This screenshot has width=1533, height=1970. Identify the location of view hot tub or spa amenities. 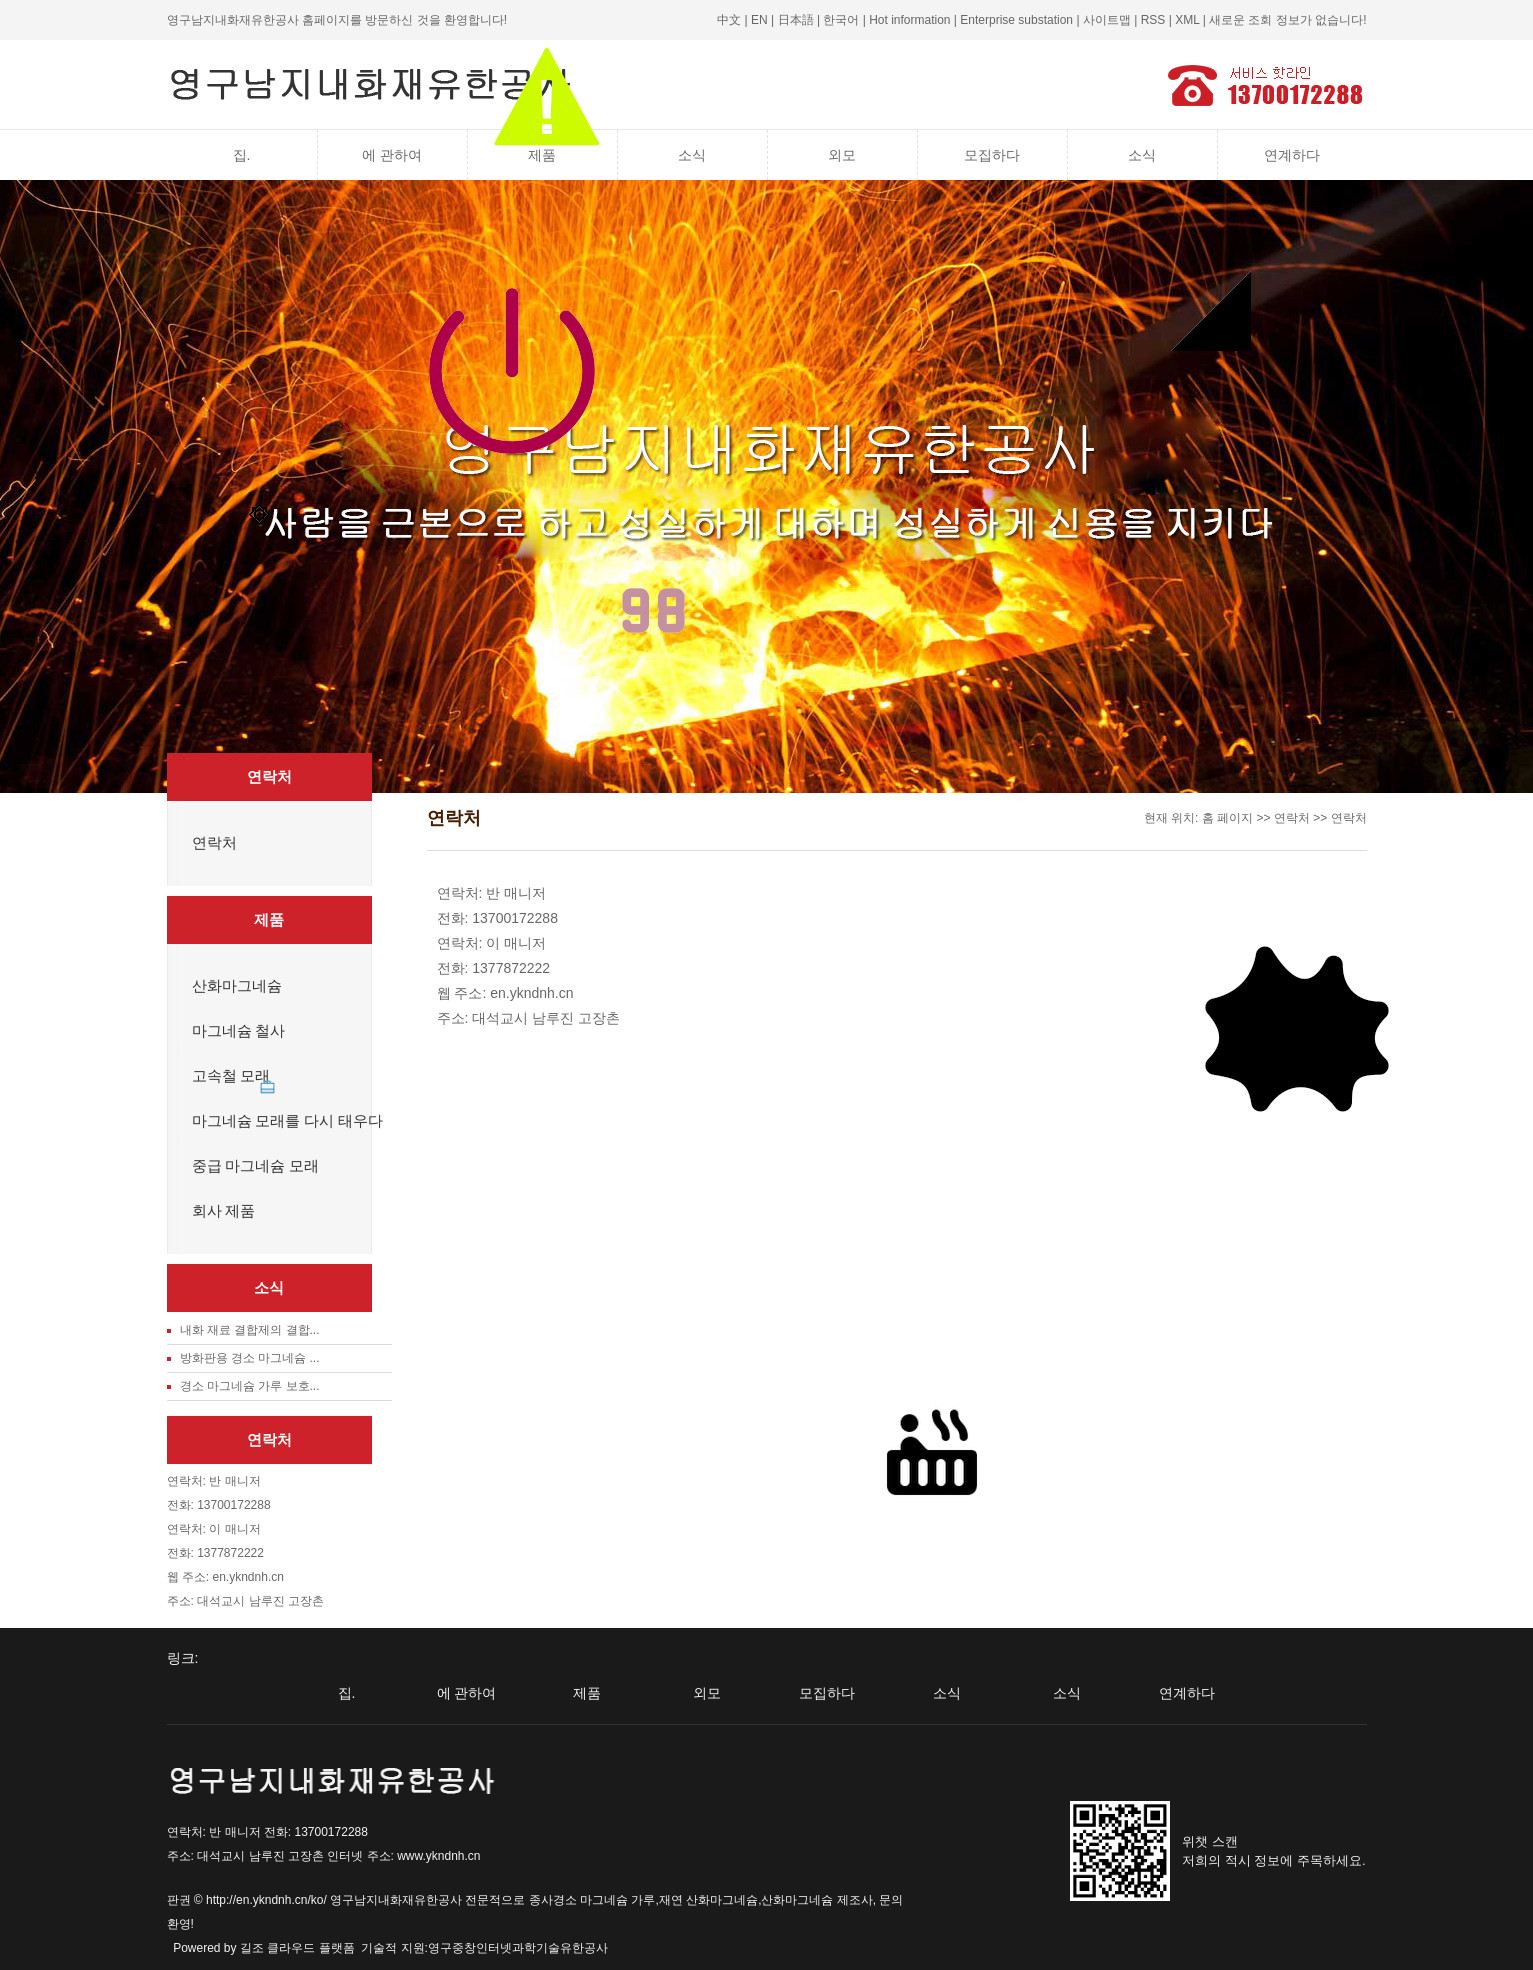
(932, 1450).